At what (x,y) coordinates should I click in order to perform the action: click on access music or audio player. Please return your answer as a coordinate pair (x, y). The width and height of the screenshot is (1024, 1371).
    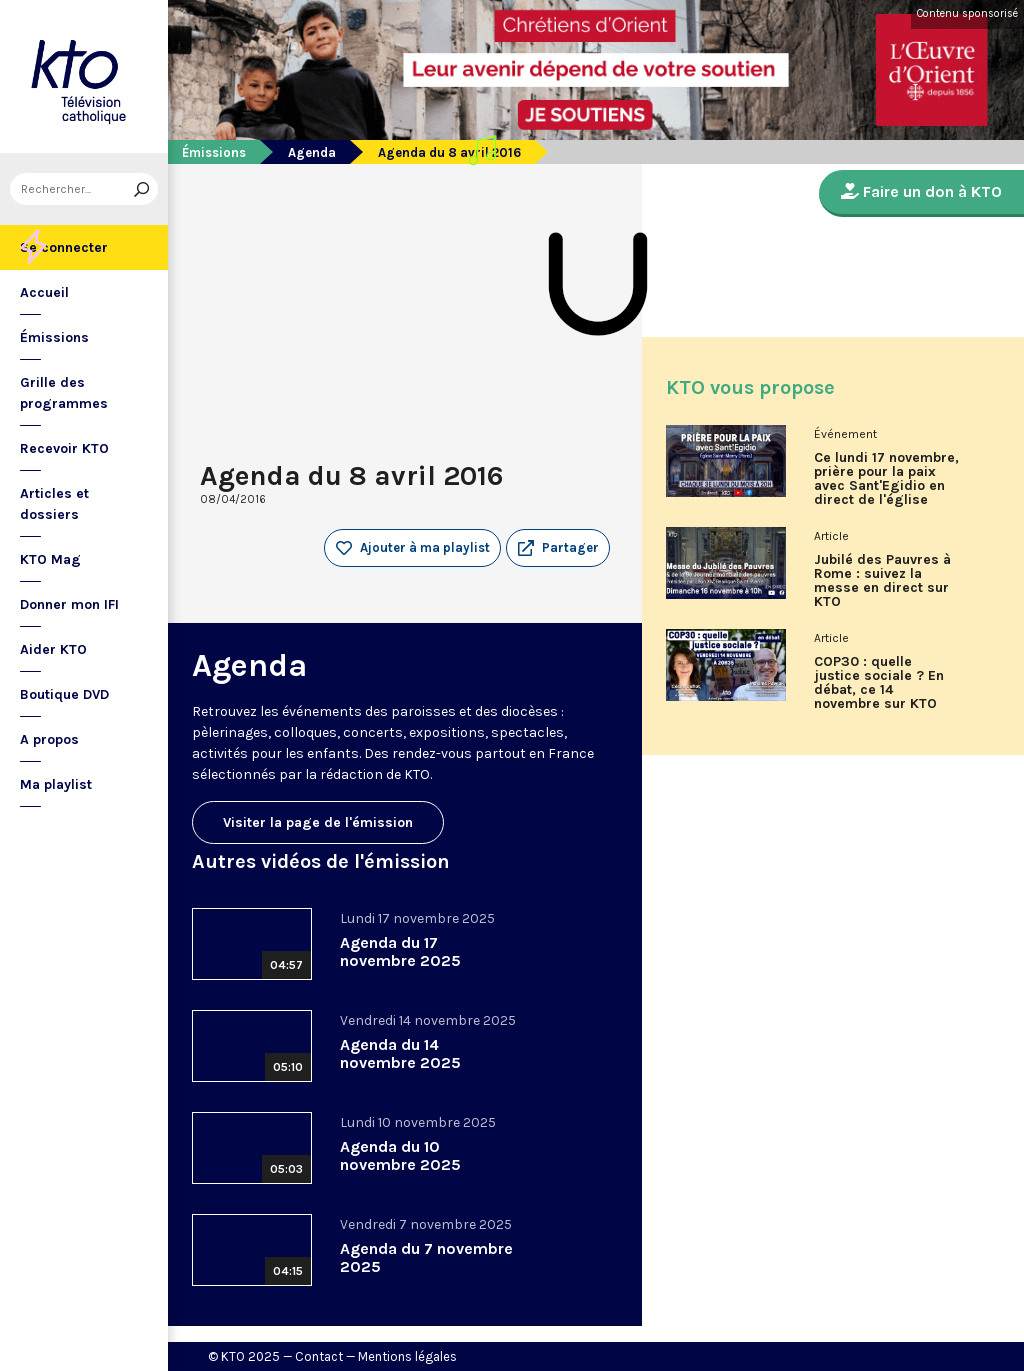
    Looking at the image, I should click on (484, 151).